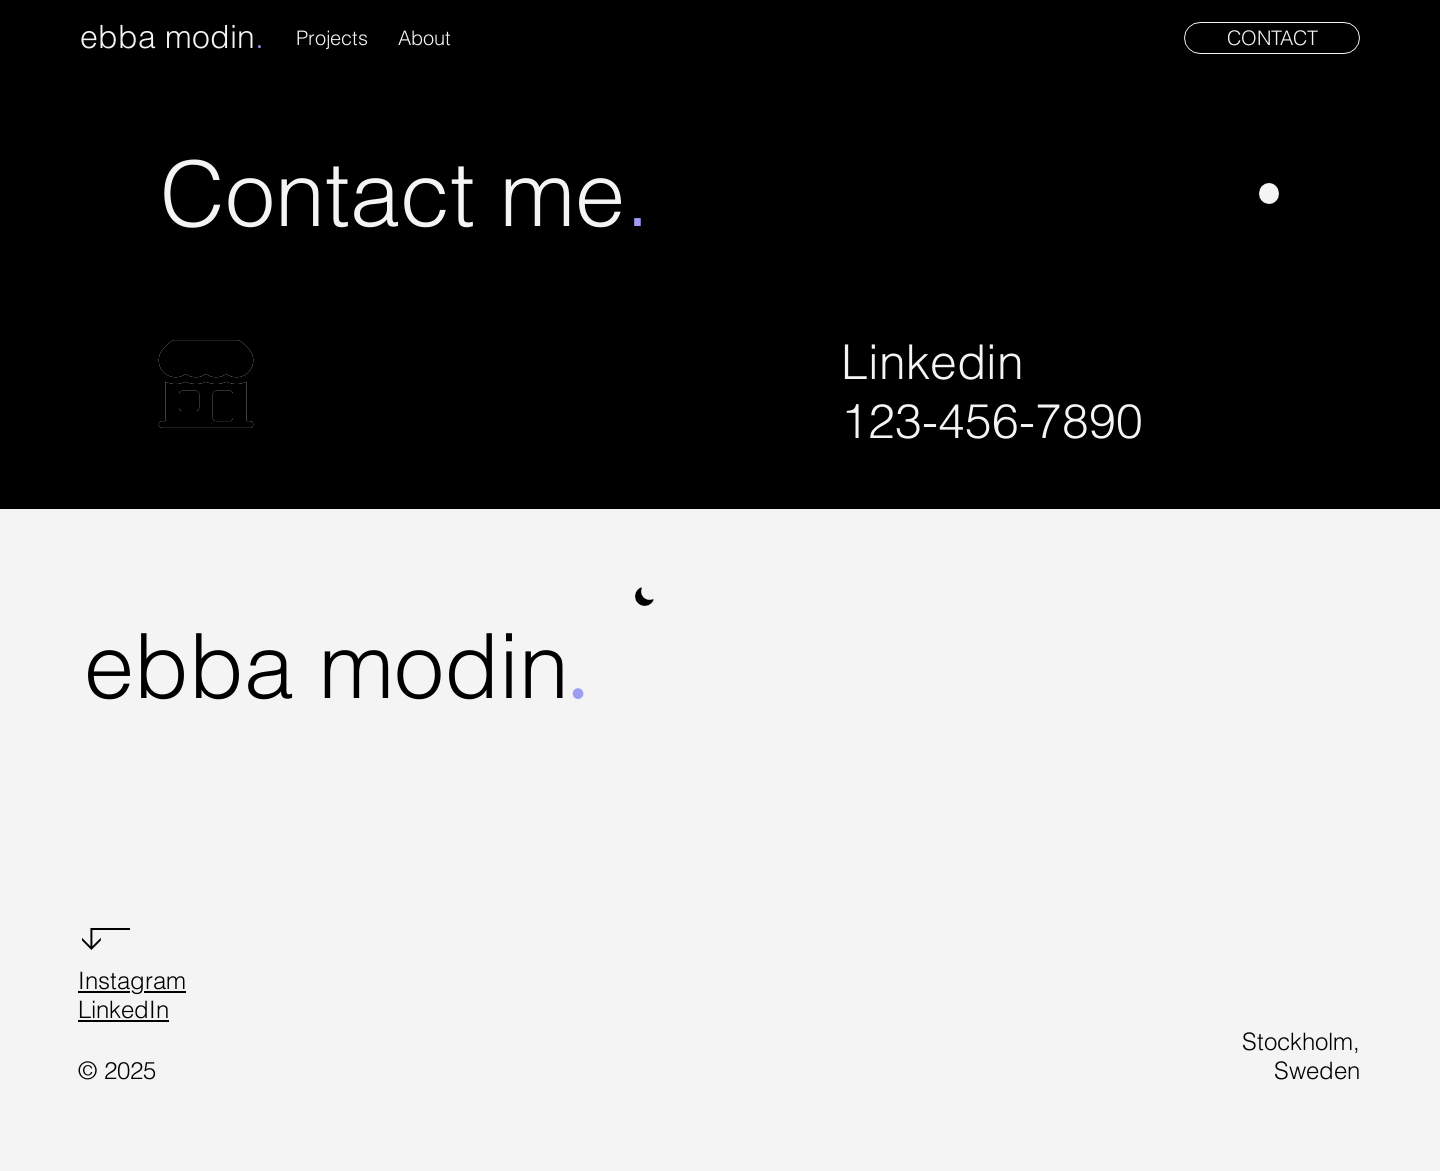  What do you see at coordinates (206, 384) in the screenshot?
I see `view store or shop location` at bounding box center [206, 384].